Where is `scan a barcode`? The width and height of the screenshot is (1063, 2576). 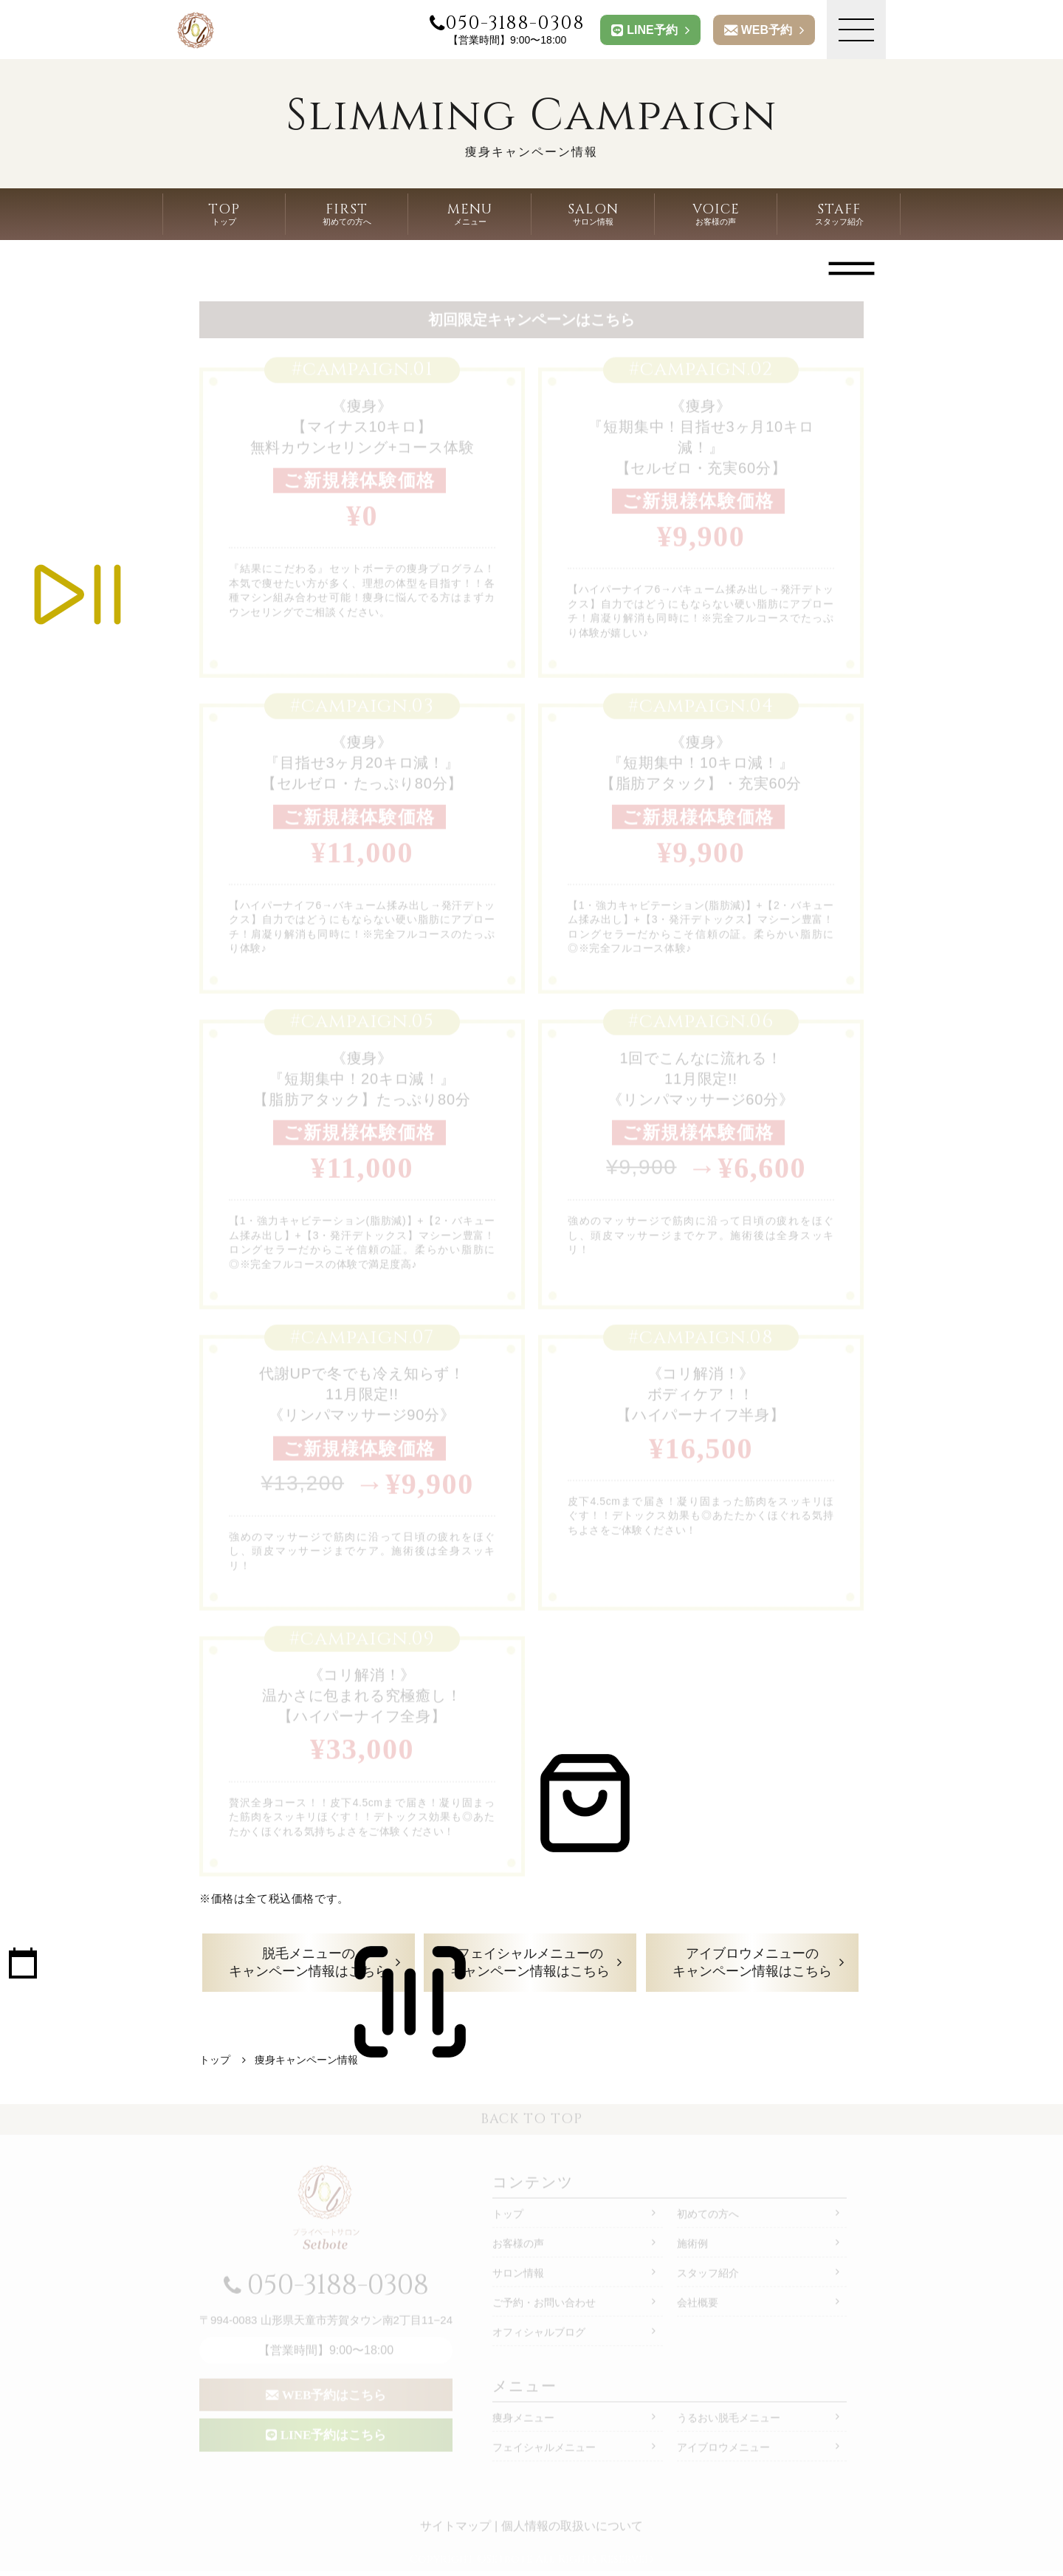 scan a barcode is located at coordinates (410, 2001).